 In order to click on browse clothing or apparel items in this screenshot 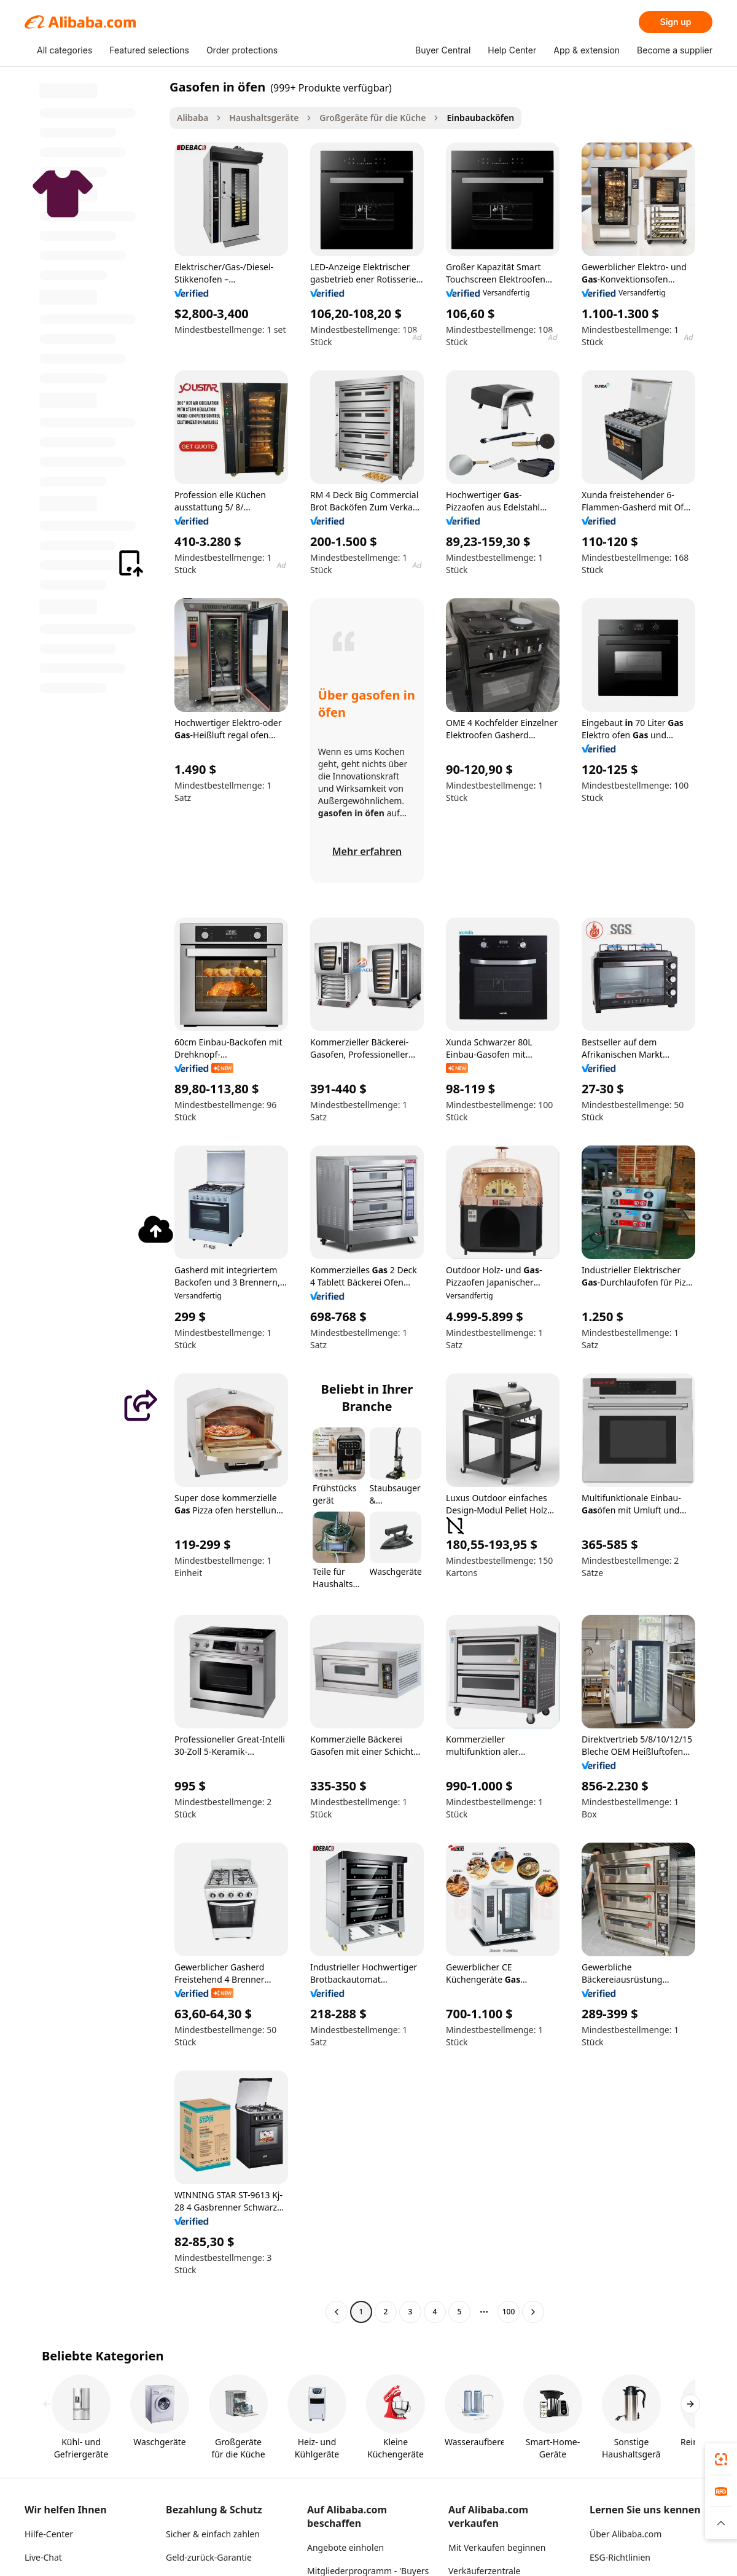, I will do `click(63, 192)`.